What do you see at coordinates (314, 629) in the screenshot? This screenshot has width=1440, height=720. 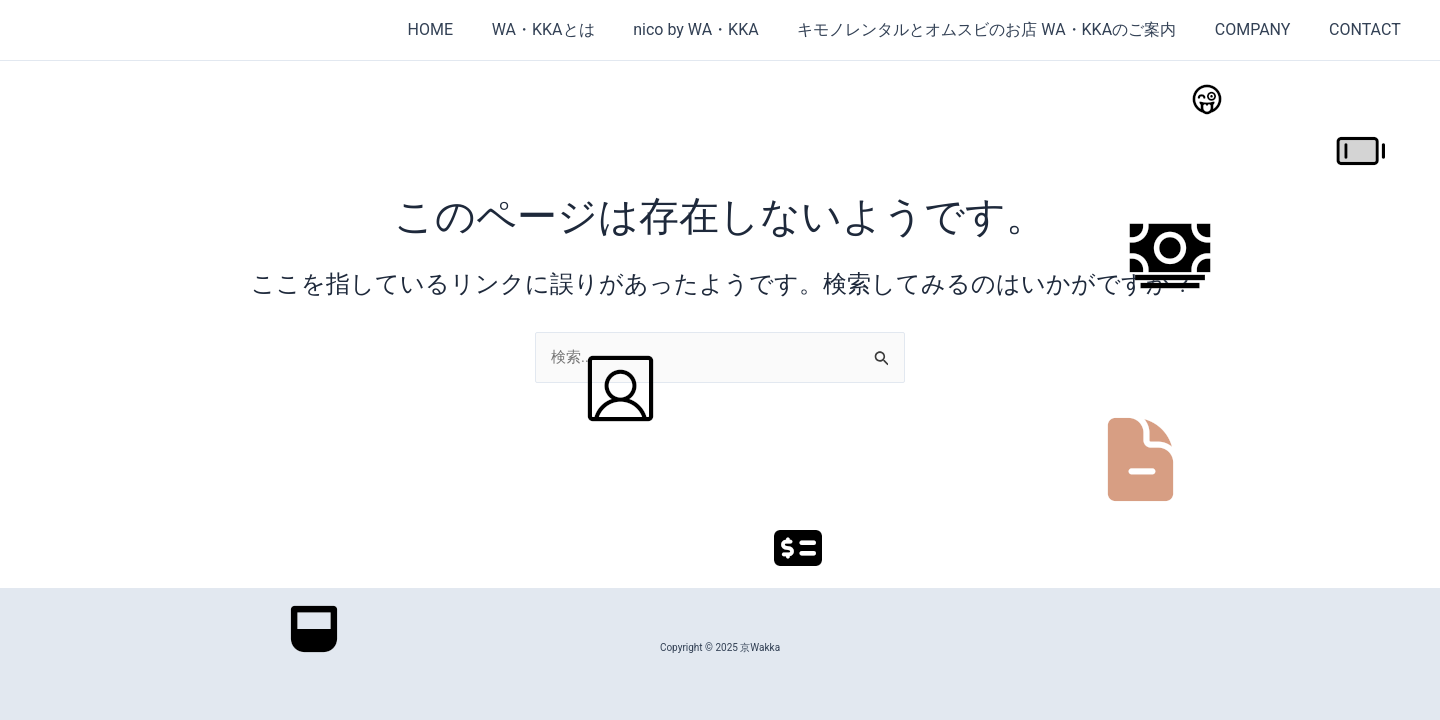 I see `view drink or beverage options` at bounding box center [314, 629].